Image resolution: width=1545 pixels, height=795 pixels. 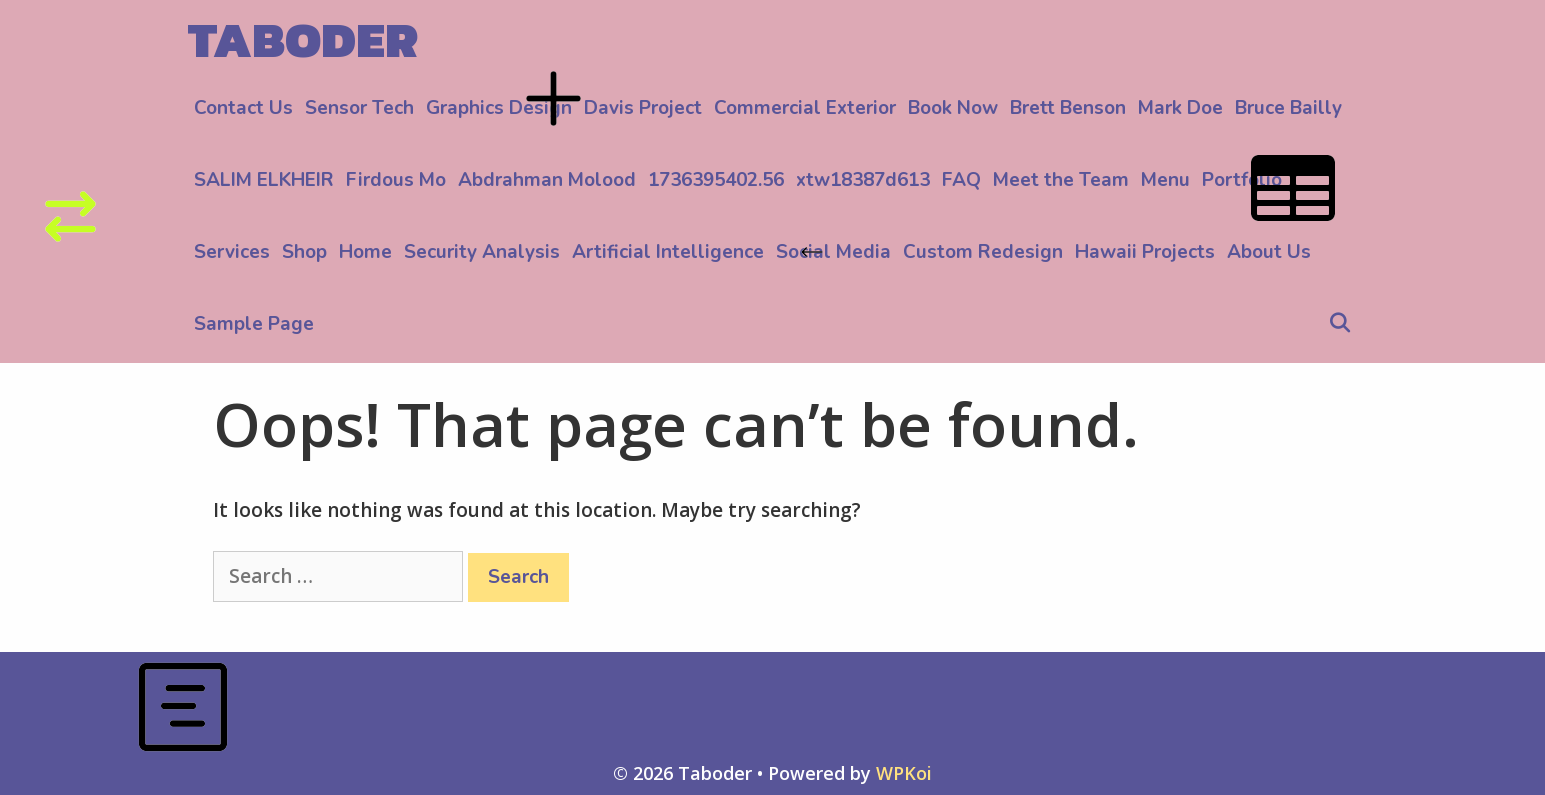 I want to click on view project roadmap or timeline, so click(x=183, y=707).